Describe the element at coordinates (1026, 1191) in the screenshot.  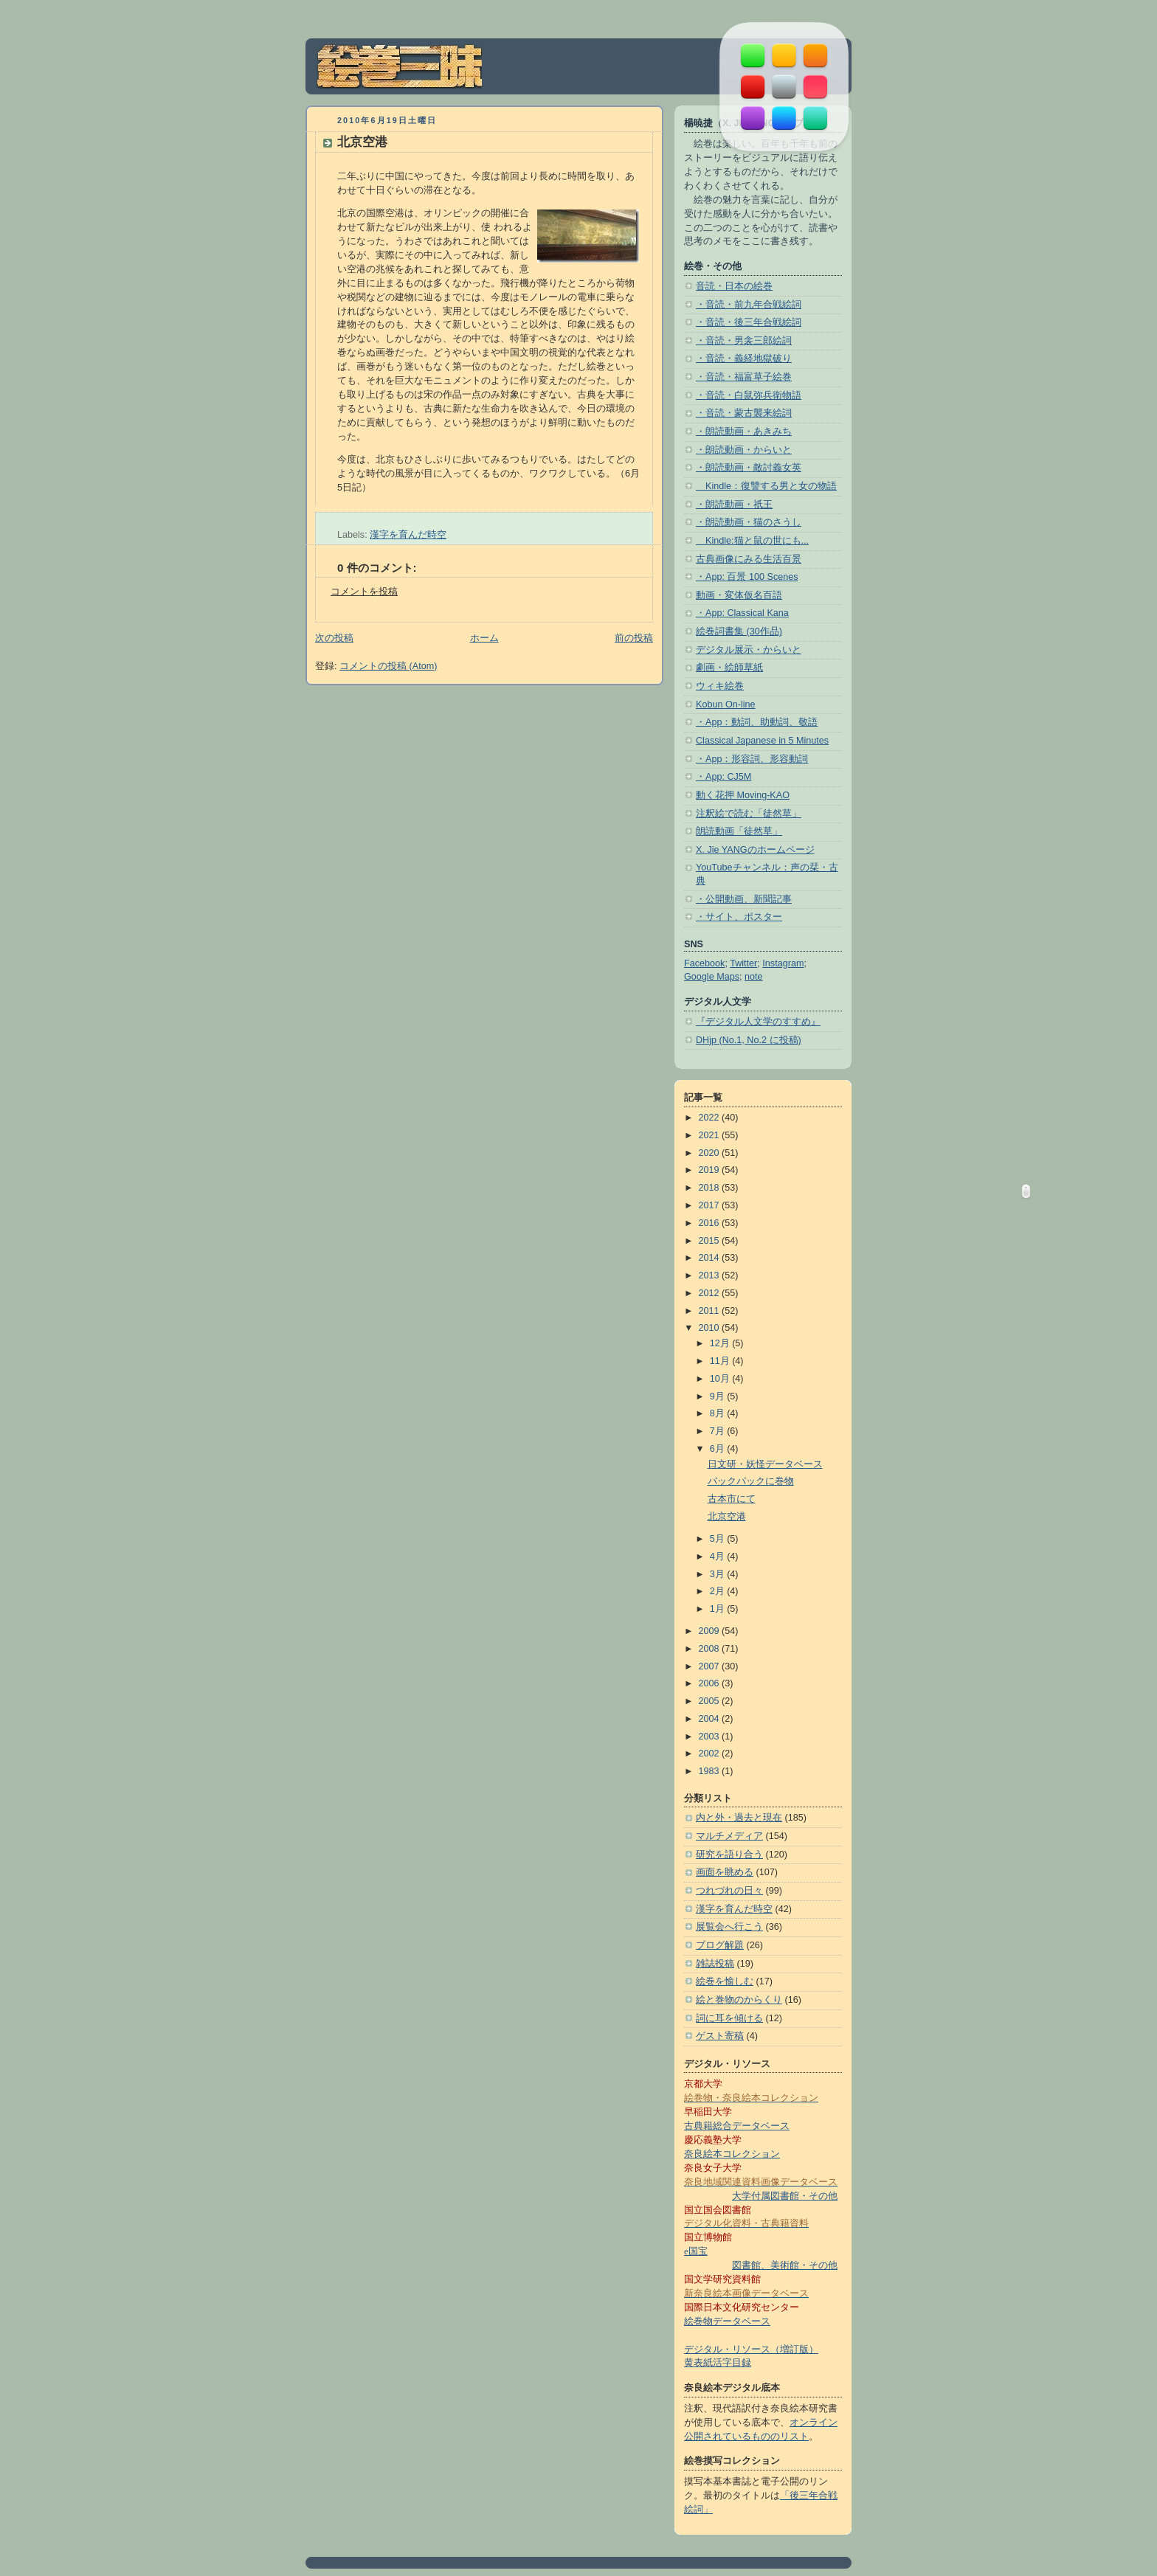
I see `connect a bluetooth mouse` at that location.